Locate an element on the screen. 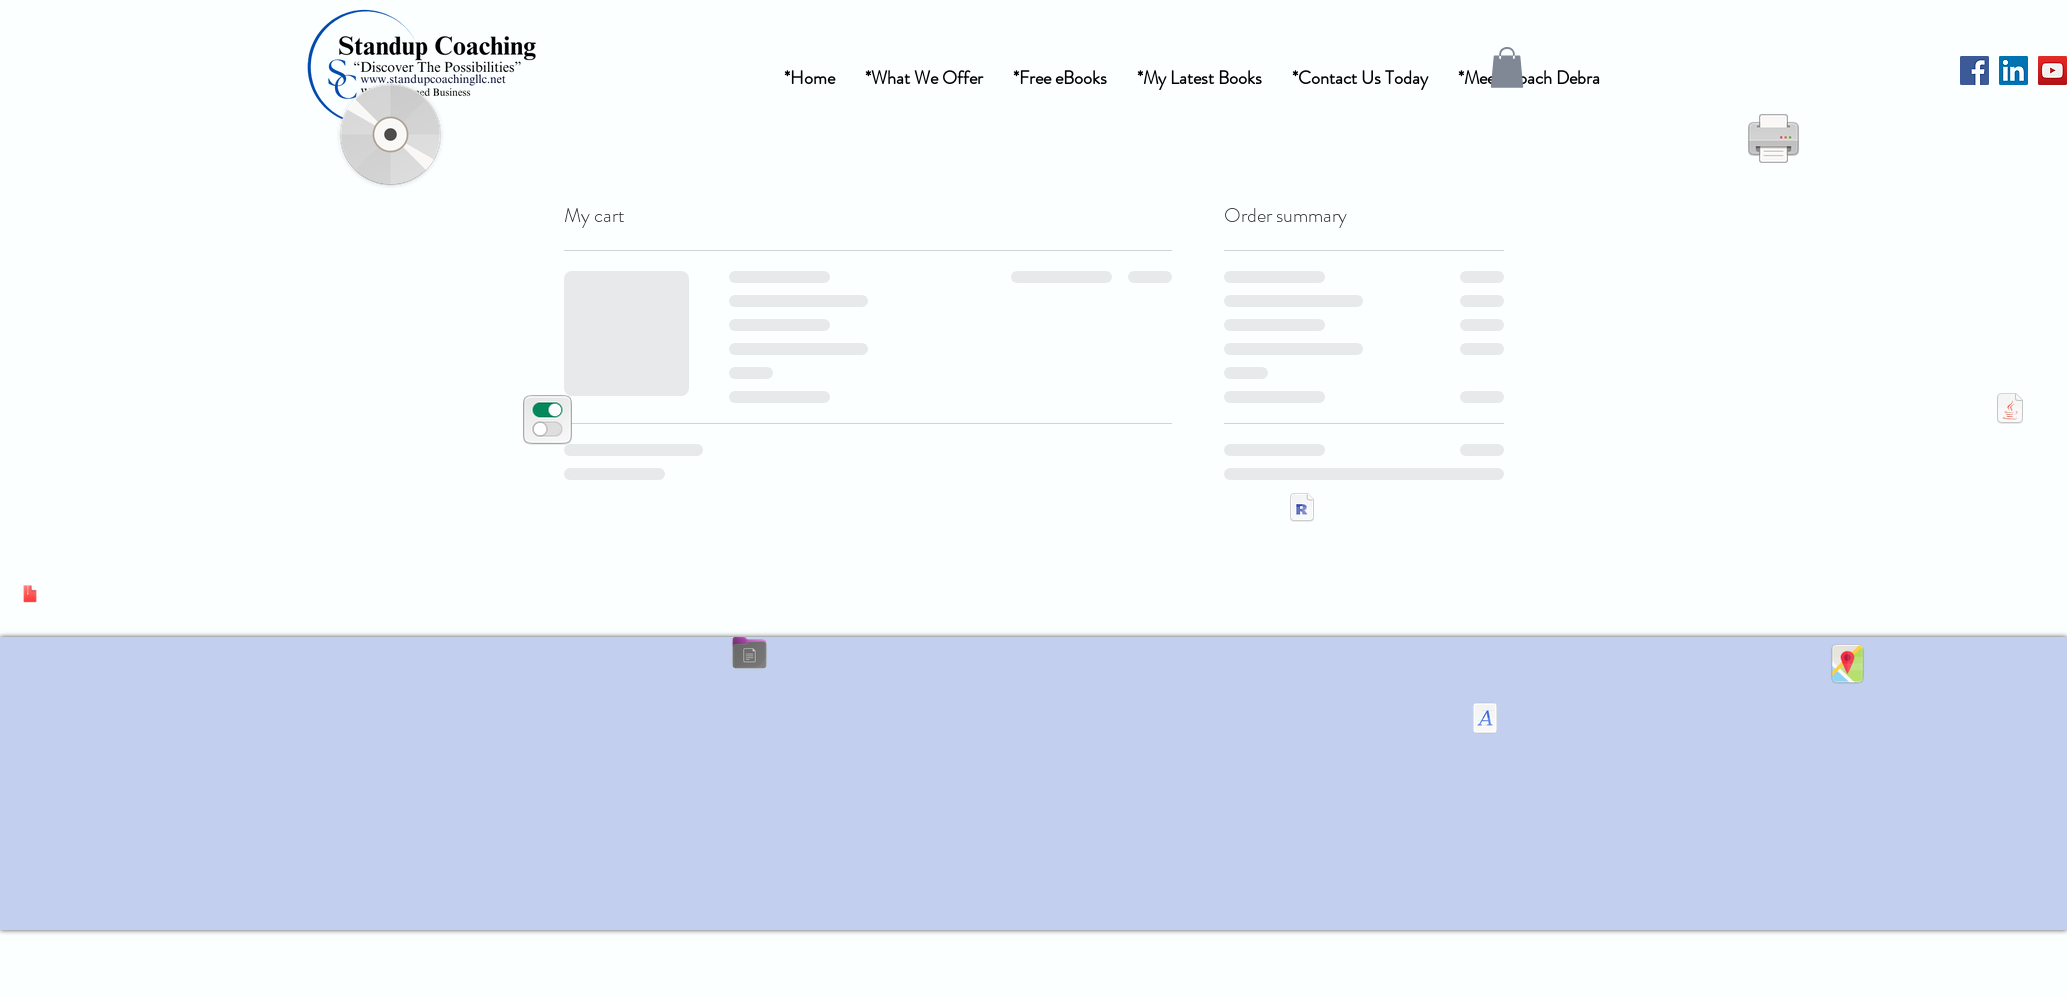  unmount or eject a CD/DVD writer drive is located at coordinates (390, 134).